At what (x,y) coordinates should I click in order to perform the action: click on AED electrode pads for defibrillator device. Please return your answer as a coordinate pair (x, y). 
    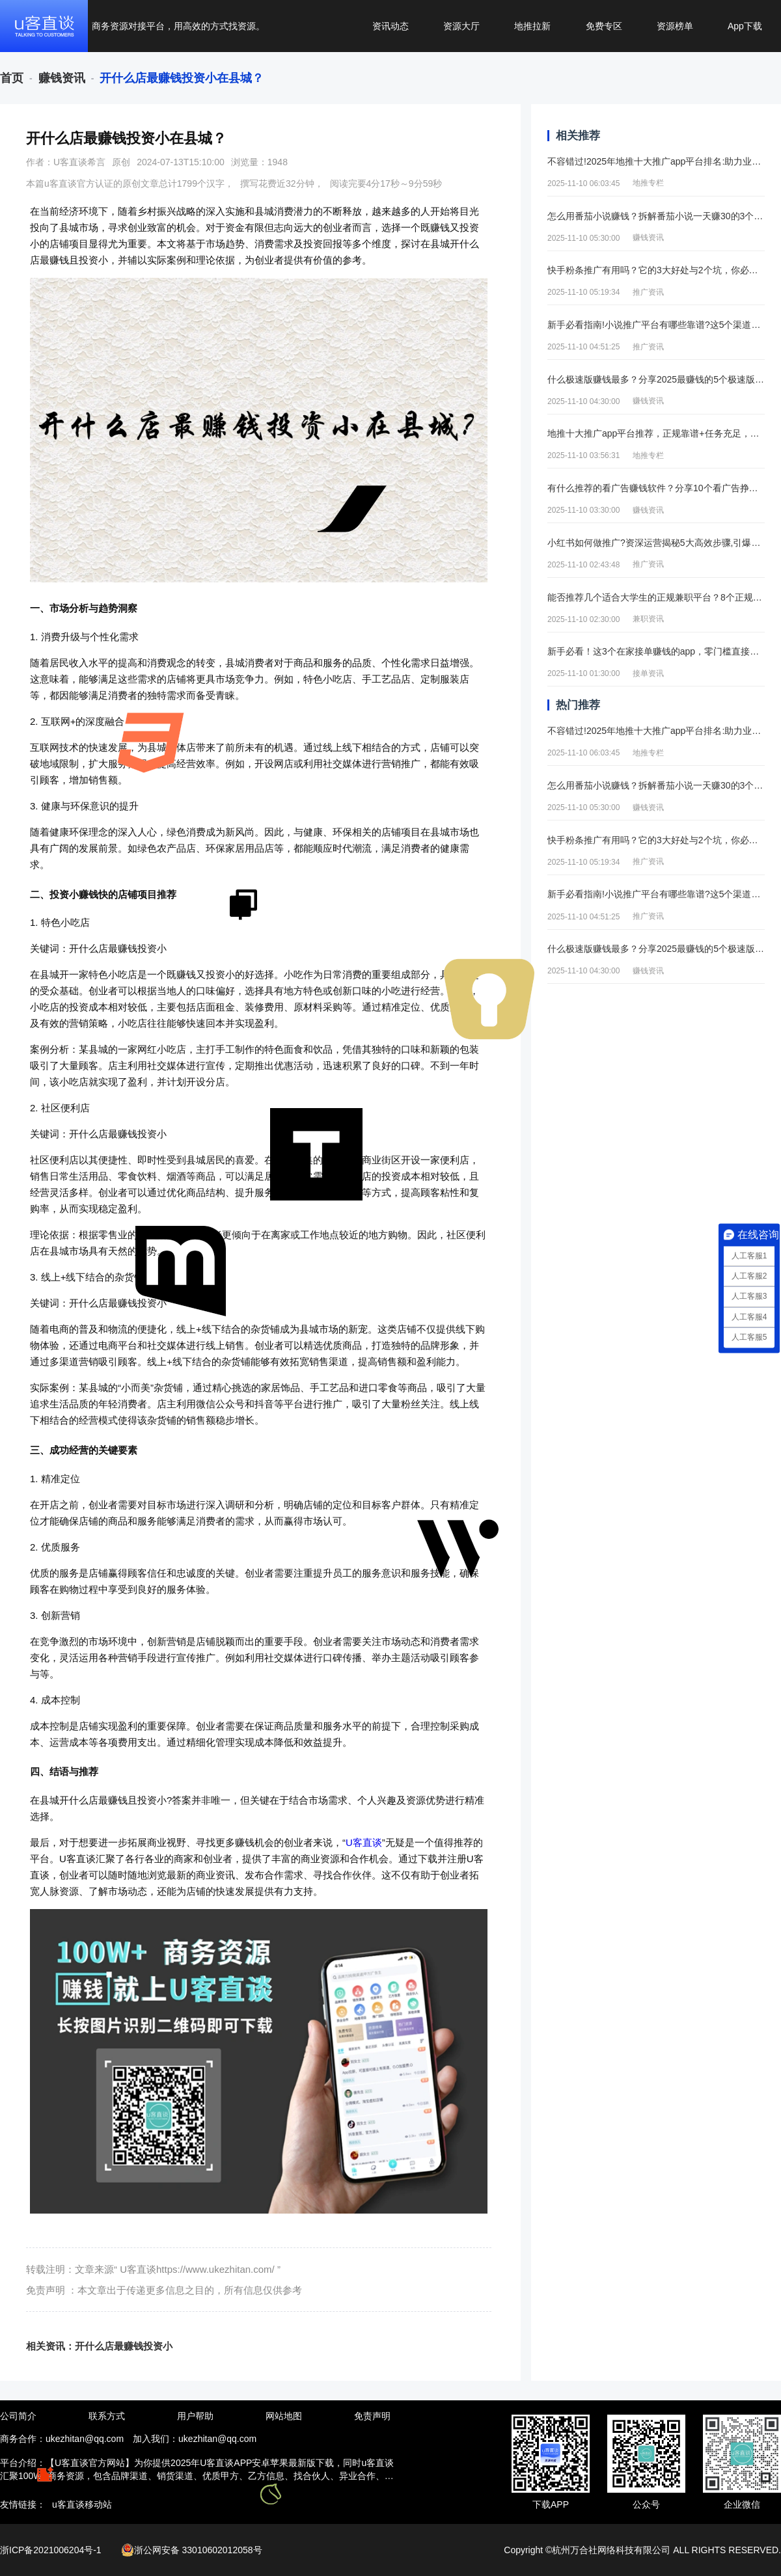
    Looking at the image, I should click on (243, 903).